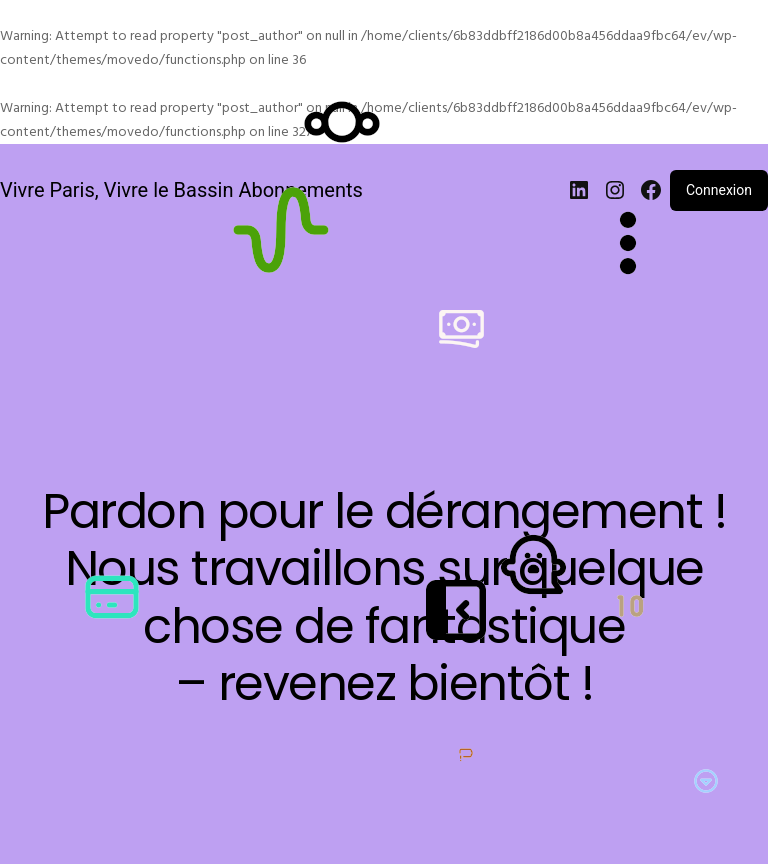 This screenshot has height=864, width=768. I want to click on open more options menu, so click(628, 243).